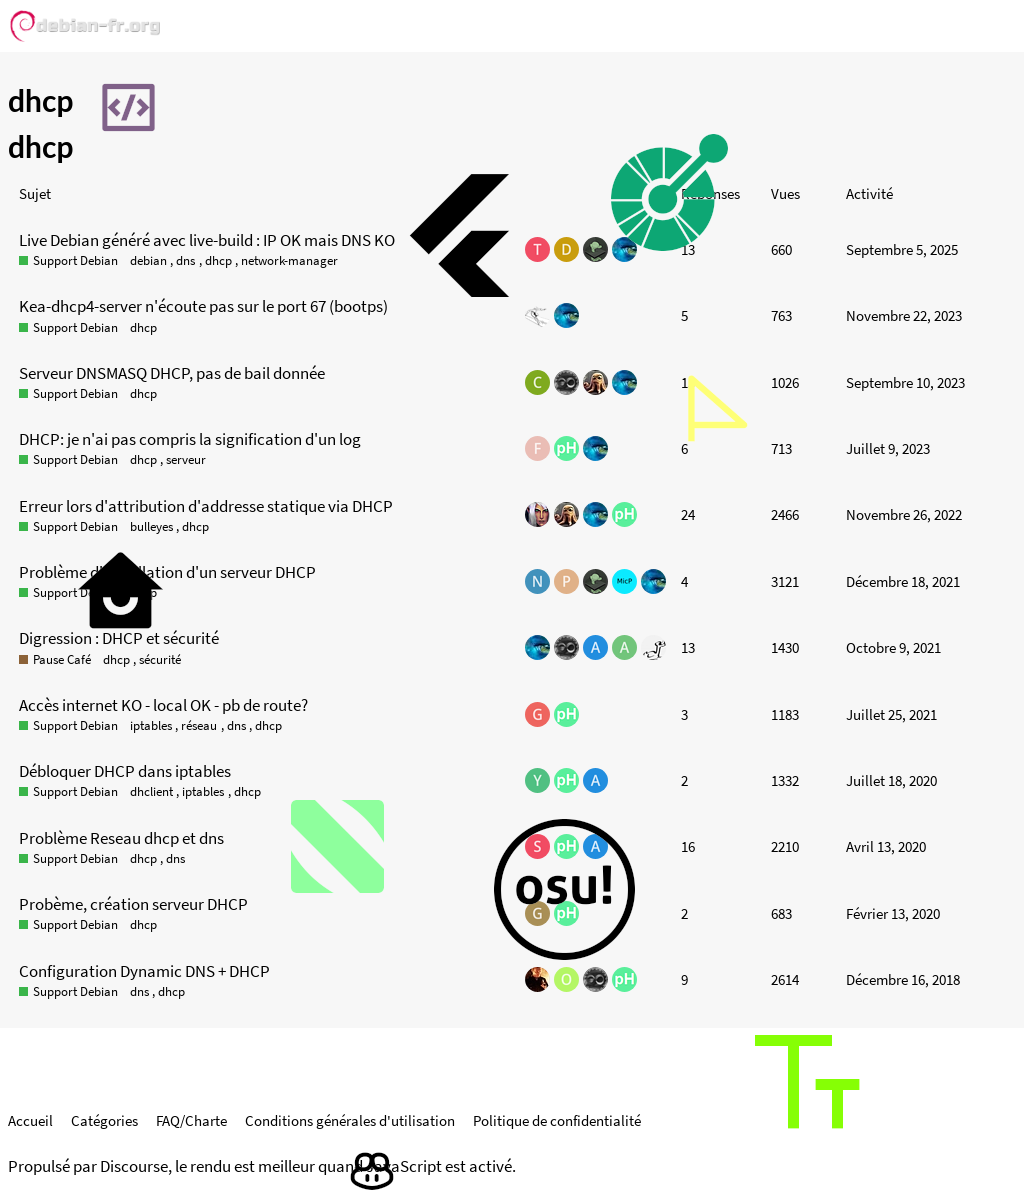 This screenshot has width=1024, height=1195. What do you see at coordinates (564, 889) in the screenshot?
I see `open osu! rhythm game` at bounding box center [564, 889].